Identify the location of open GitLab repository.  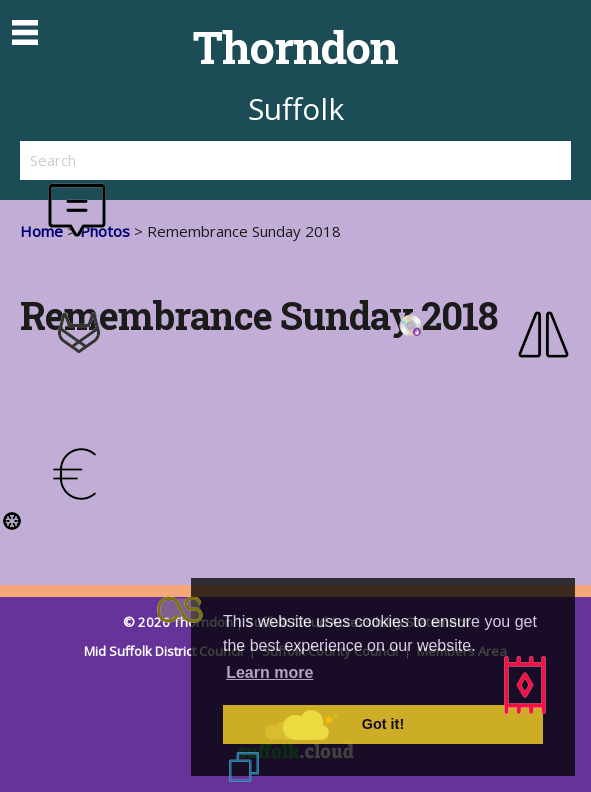
(79, 332).